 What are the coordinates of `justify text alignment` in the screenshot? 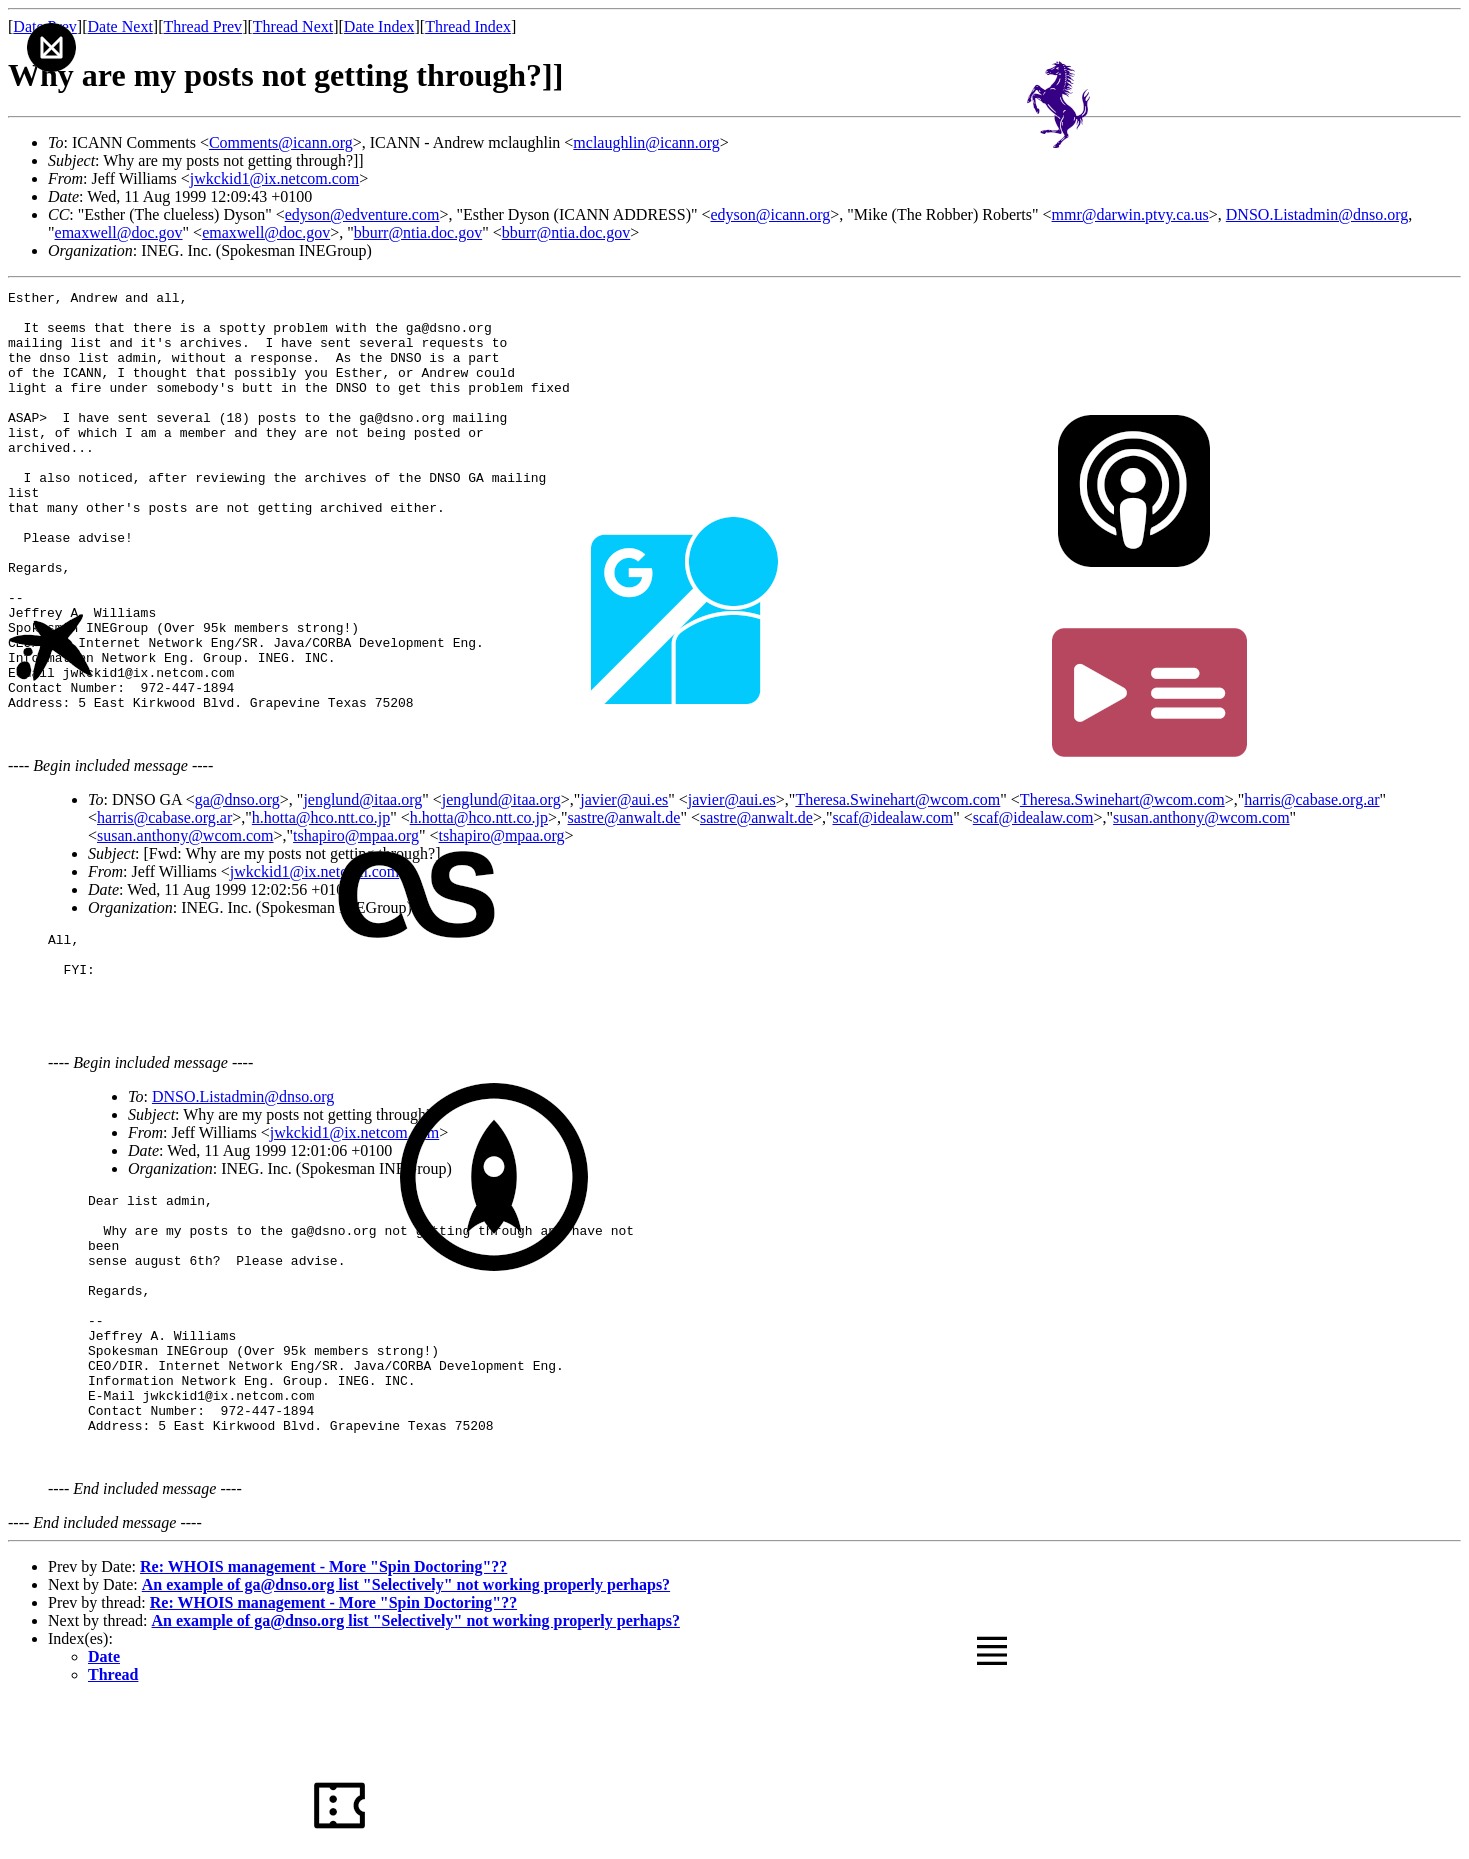 It's located at (992, 1650).